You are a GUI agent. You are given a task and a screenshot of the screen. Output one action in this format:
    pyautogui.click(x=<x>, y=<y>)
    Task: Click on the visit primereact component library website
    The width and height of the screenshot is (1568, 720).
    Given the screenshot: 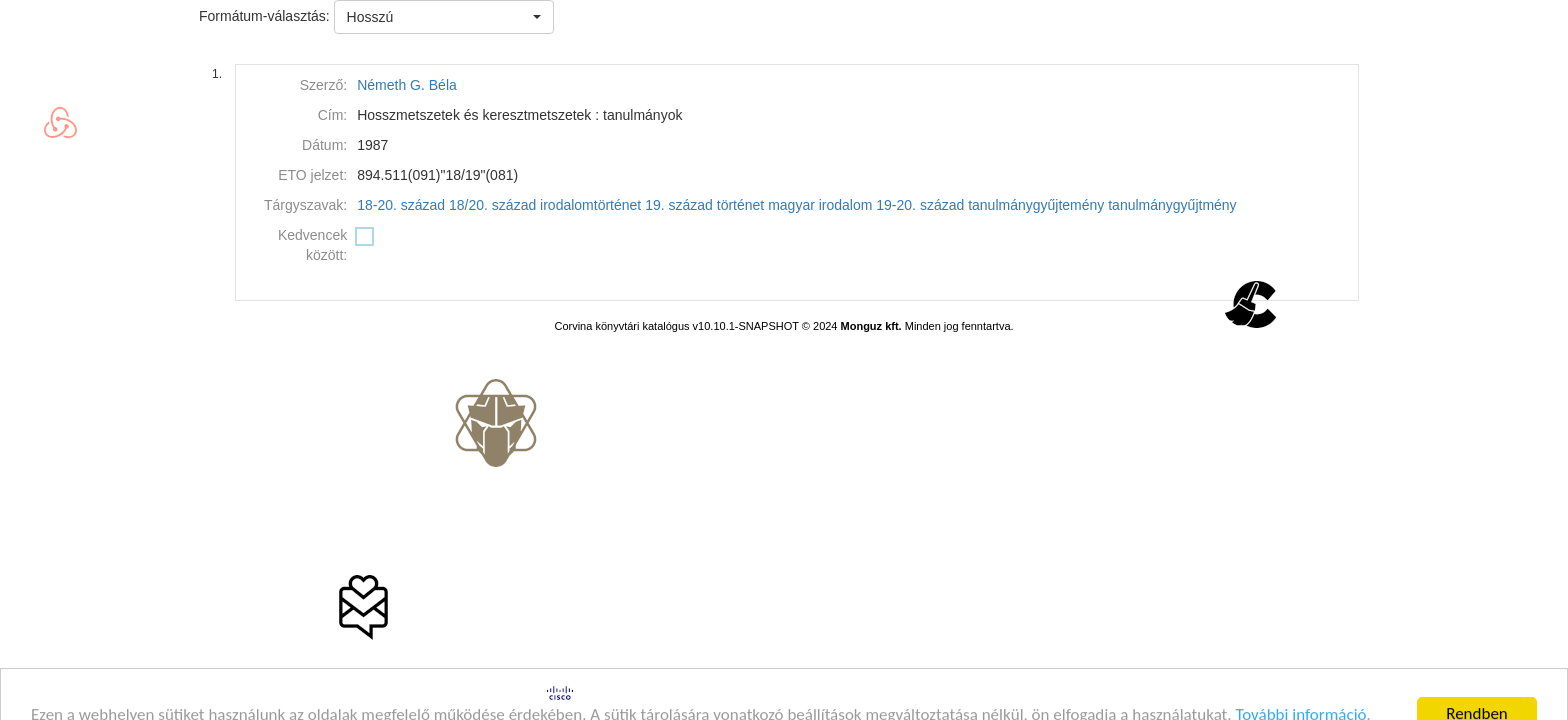 What is the action you would take?
    pyautogui.click(x=496, y=423)
    